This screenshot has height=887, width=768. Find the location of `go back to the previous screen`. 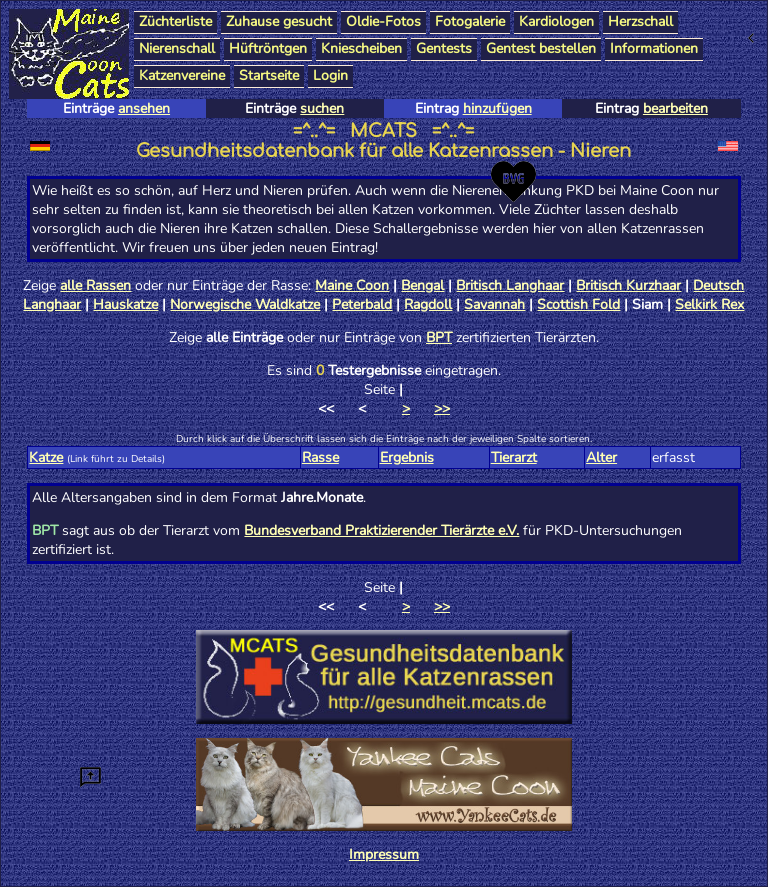

go back to the previous screen is located at coordinates (751, 38).